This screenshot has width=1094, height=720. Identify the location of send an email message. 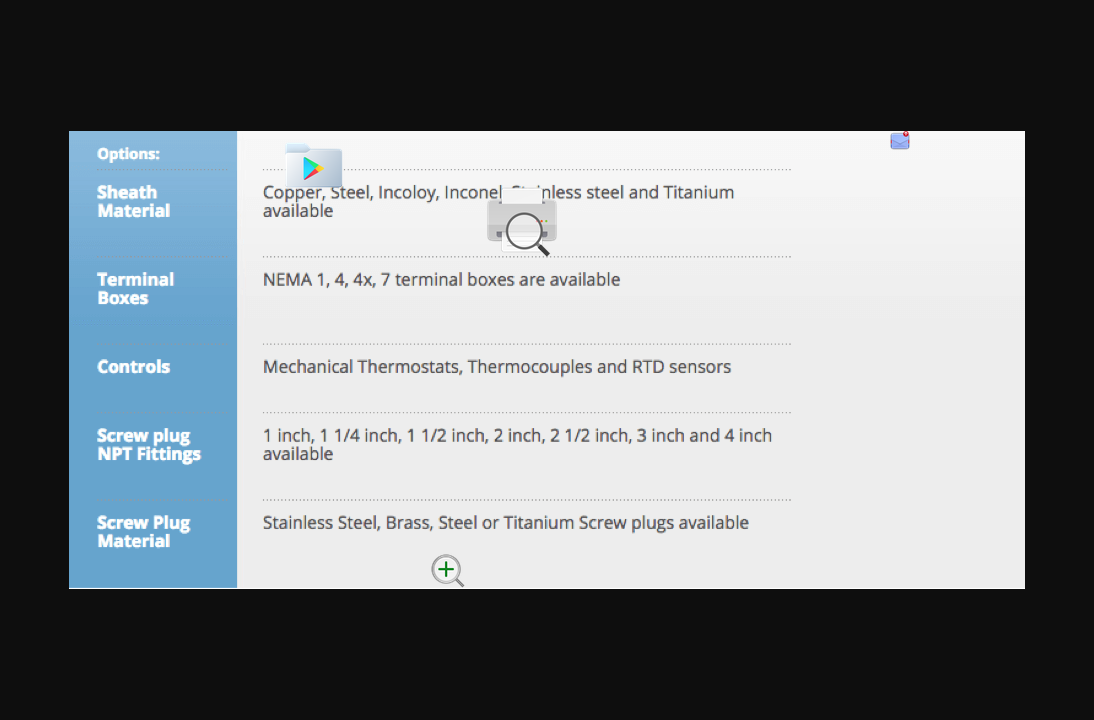
(900, 141).